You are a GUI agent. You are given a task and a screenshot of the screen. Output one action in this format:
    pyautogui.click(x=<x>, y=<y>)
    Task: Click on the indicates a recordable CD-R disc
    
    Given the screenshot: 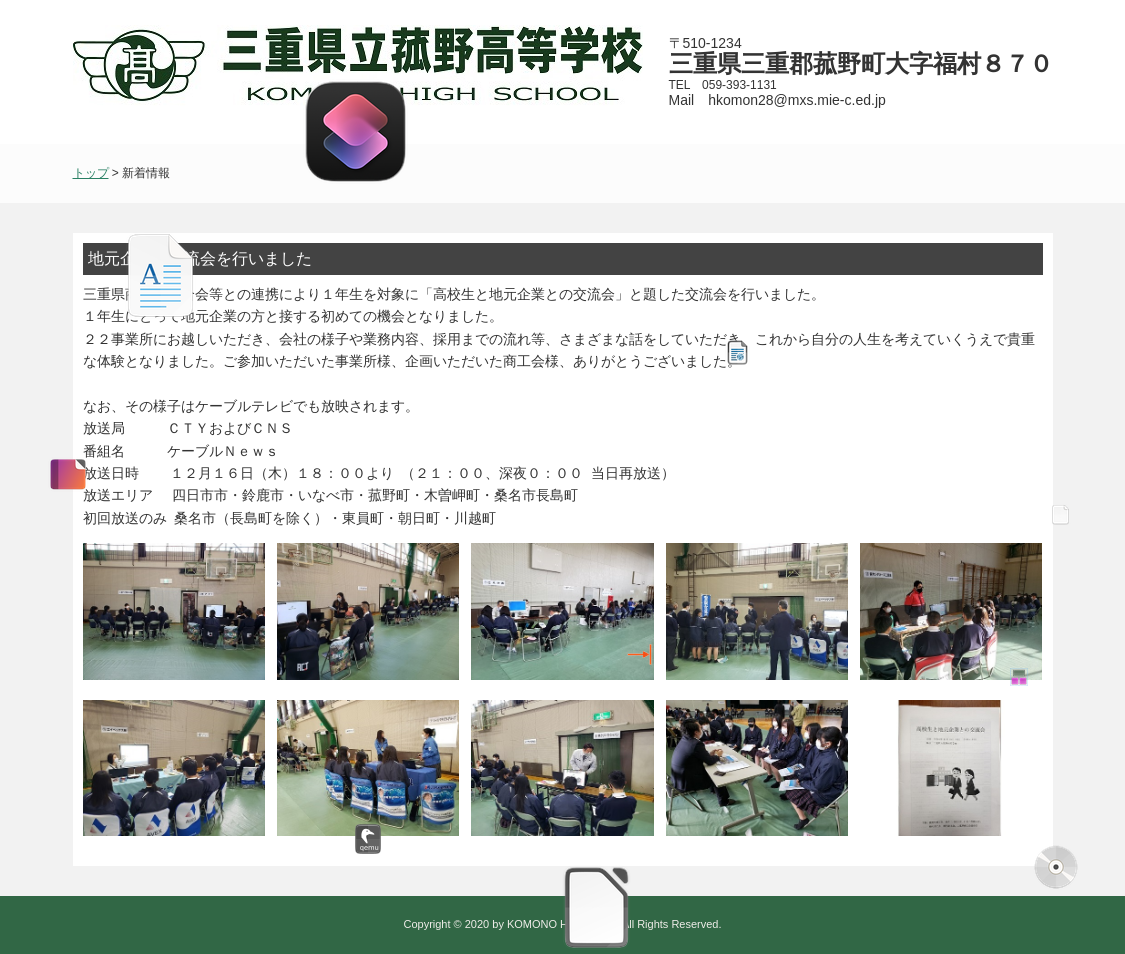 What is the action you would take?
    pyautogui.click(x=1056, y=867)
    